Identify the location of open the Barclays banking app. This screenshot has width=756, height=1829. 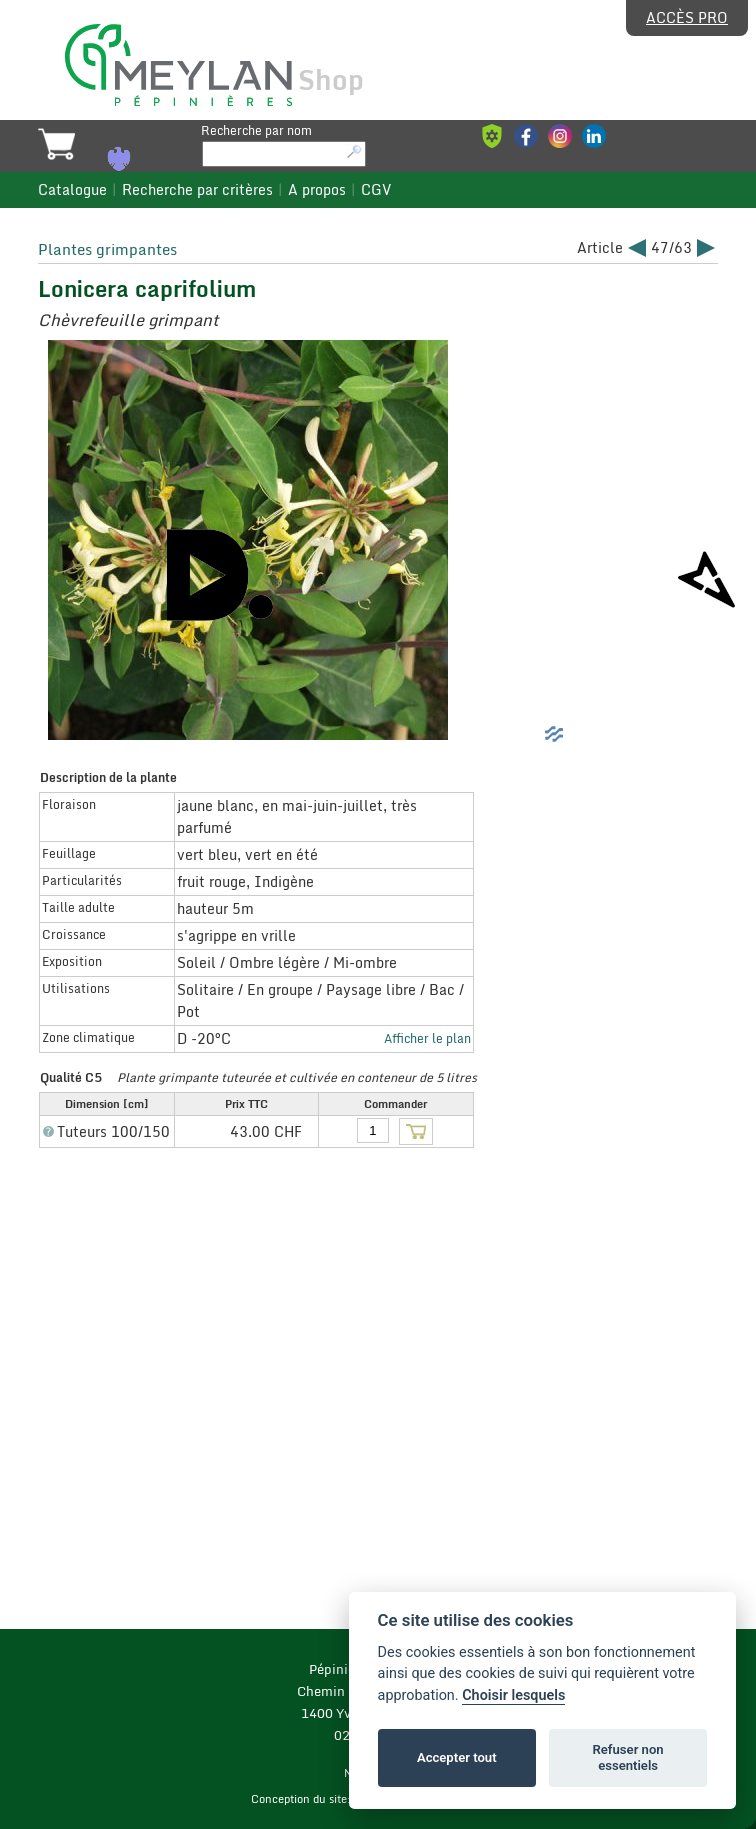
(119, 159).